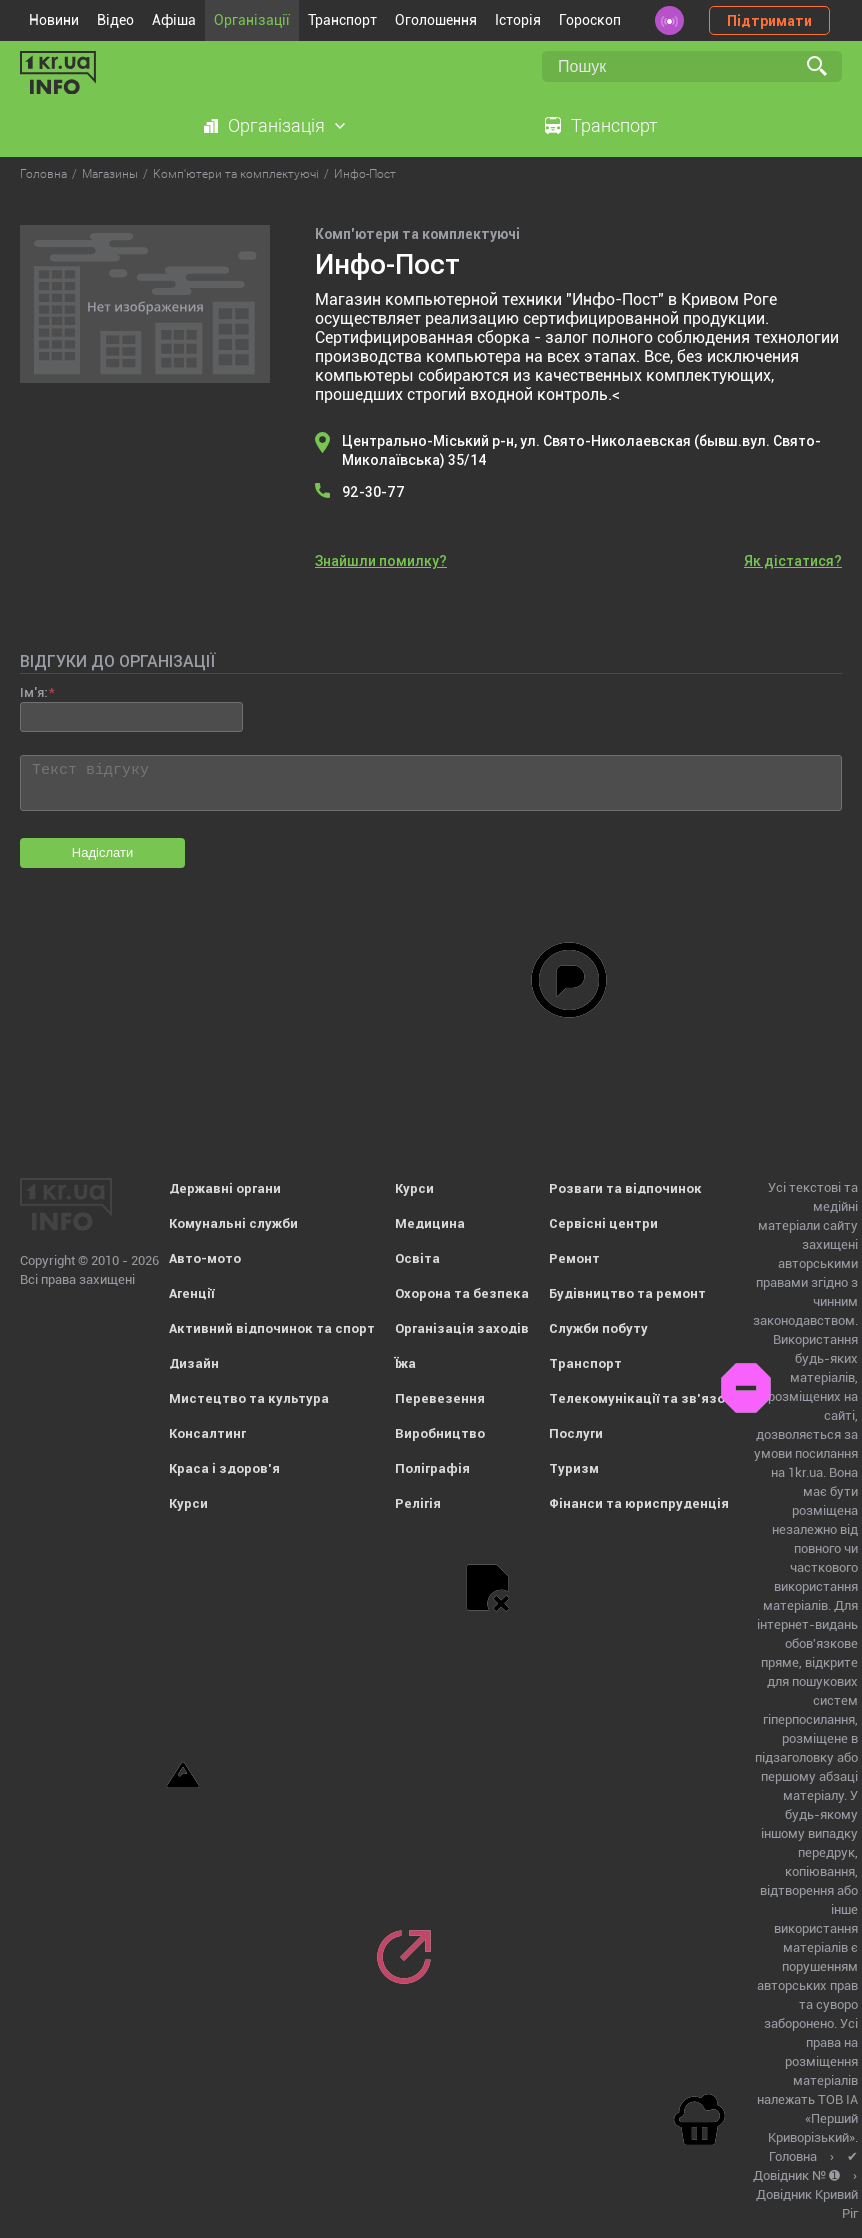 This screenshot has height=2238, width=862. What do you see at coordinates (569, 980) in the screenshot?
I see `open the pixelfed app` at bounding box center [569, 980].